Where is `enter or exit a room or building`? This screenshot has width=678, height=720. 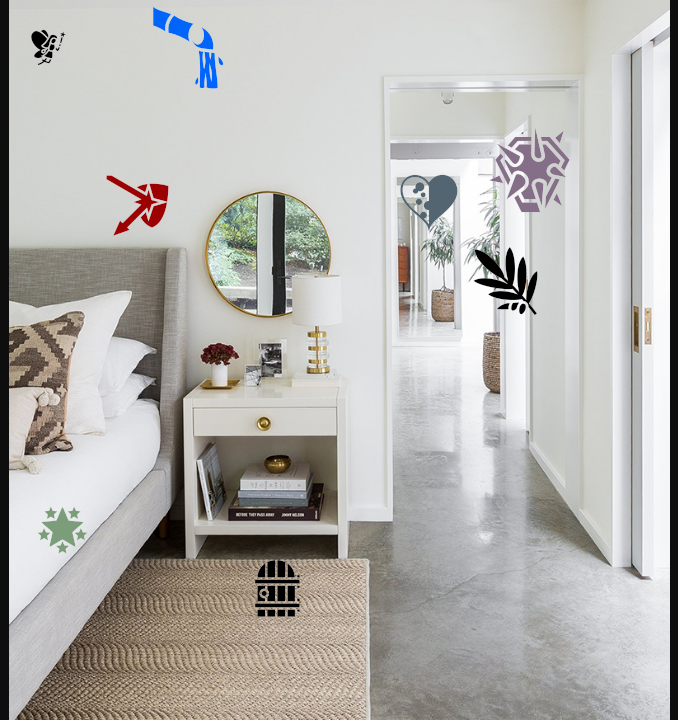 enter or exit a room or building is located at coordinates (275, 588).